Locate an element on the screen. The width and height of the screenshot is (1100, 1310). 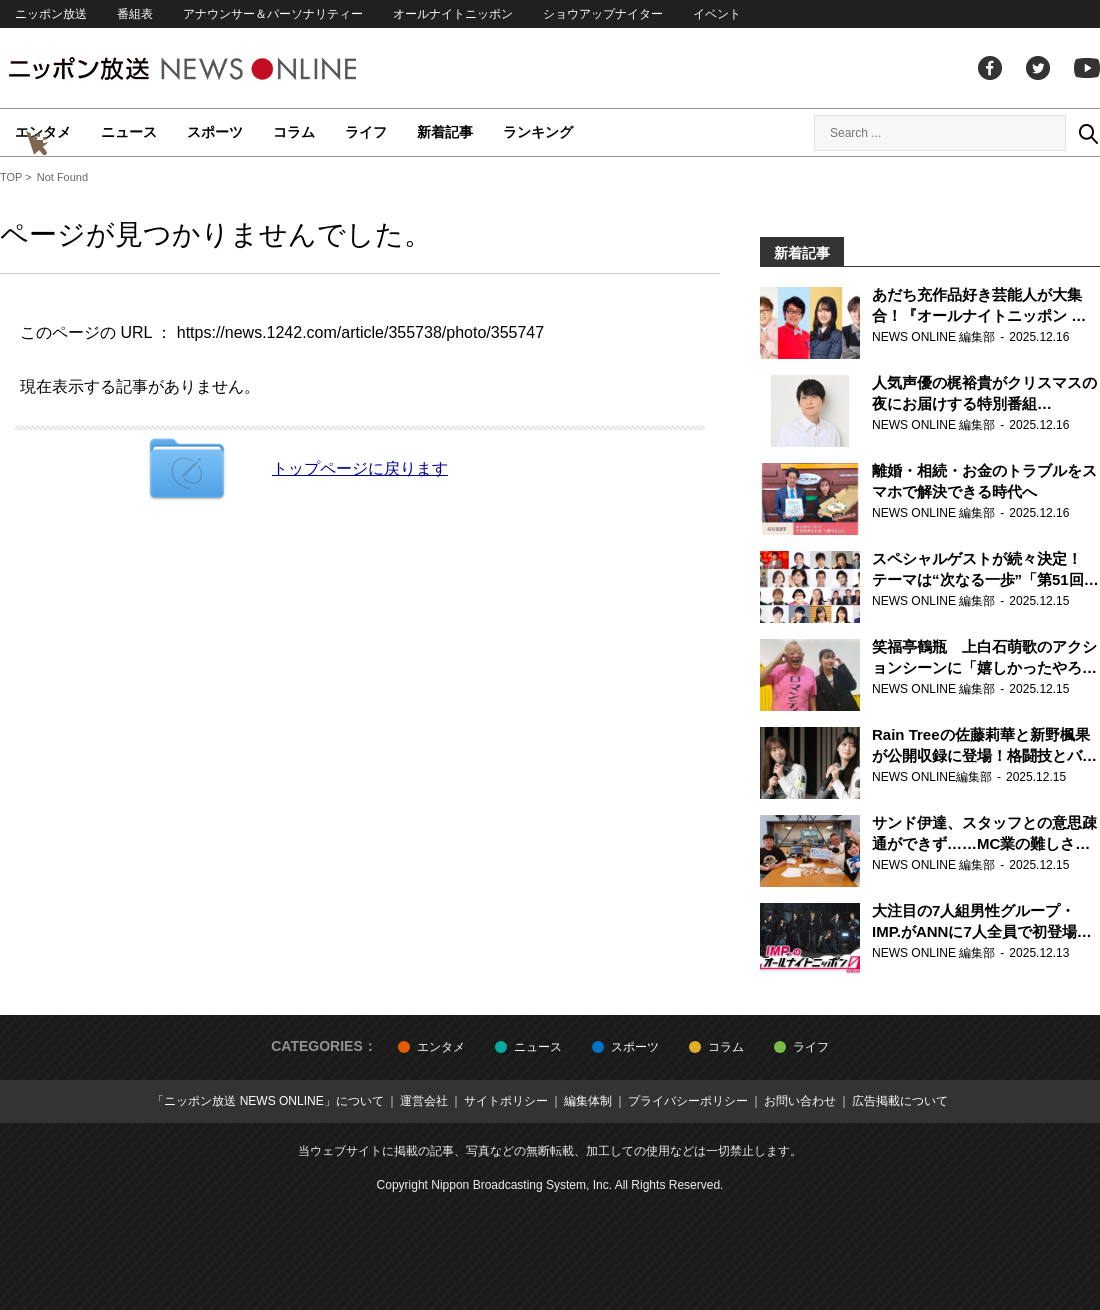
access remote desktop connections is located at coordinates (37, 143).